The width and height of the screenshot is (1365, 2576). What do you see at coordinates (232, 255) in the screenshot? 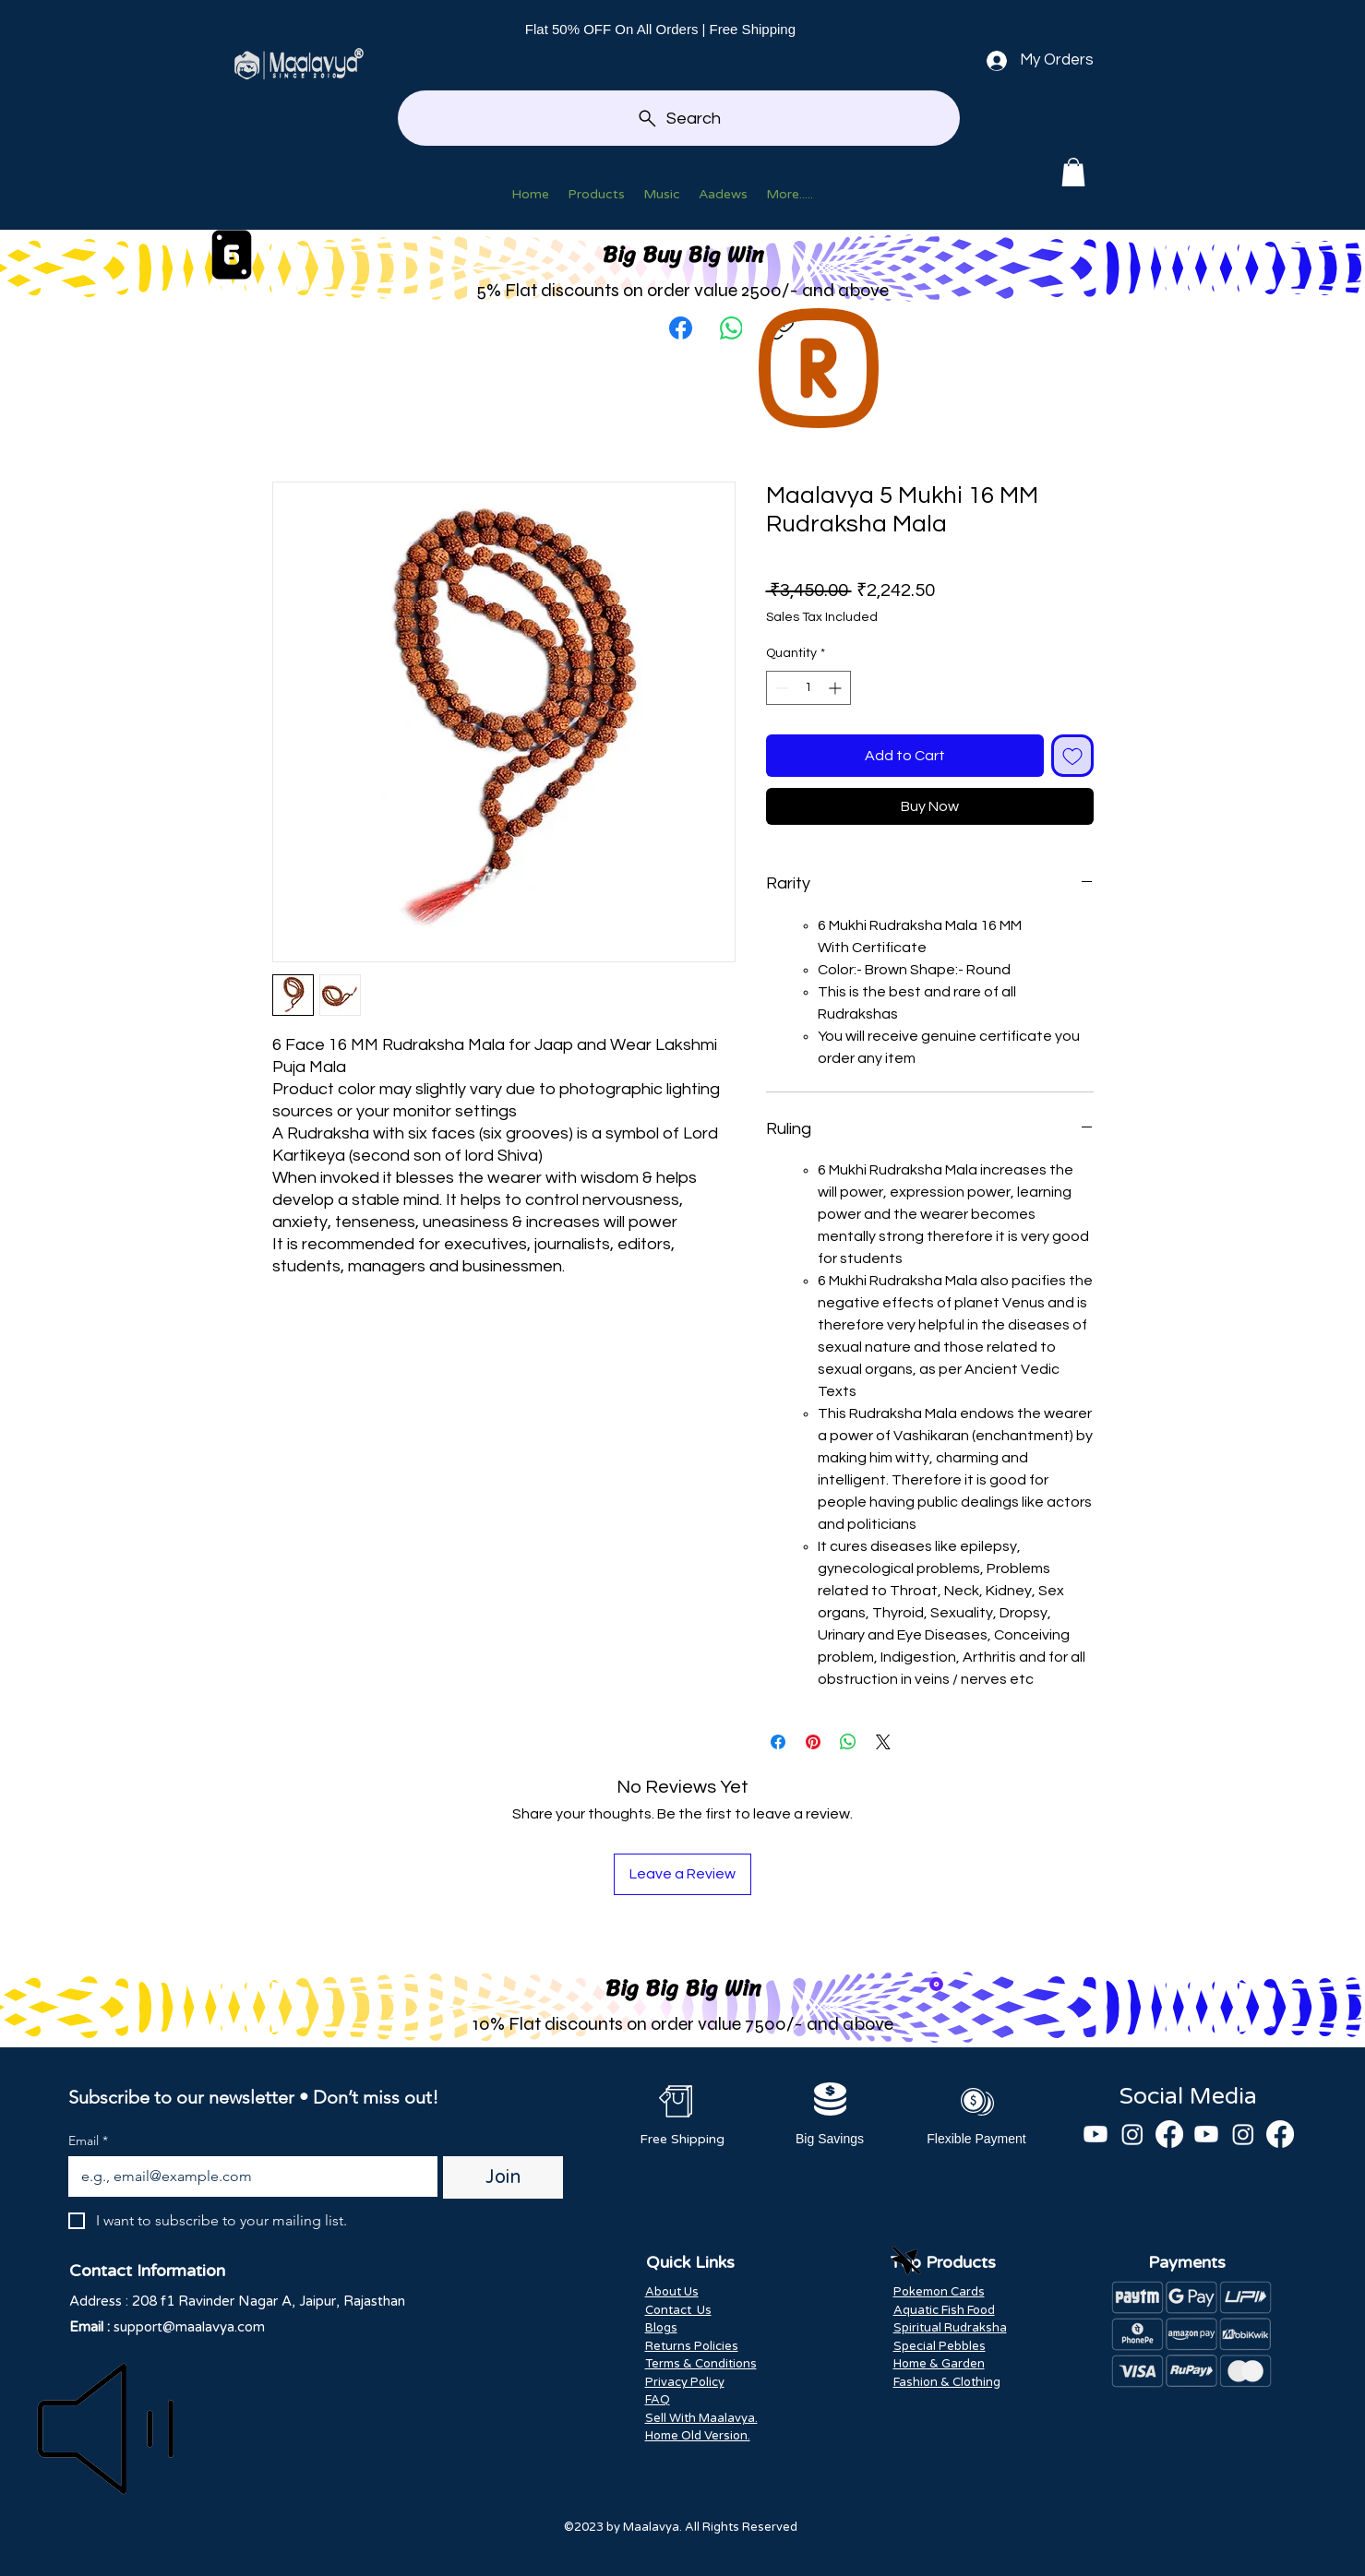
I see `a six of any suit in a card game` at bounding box center [232, 255].